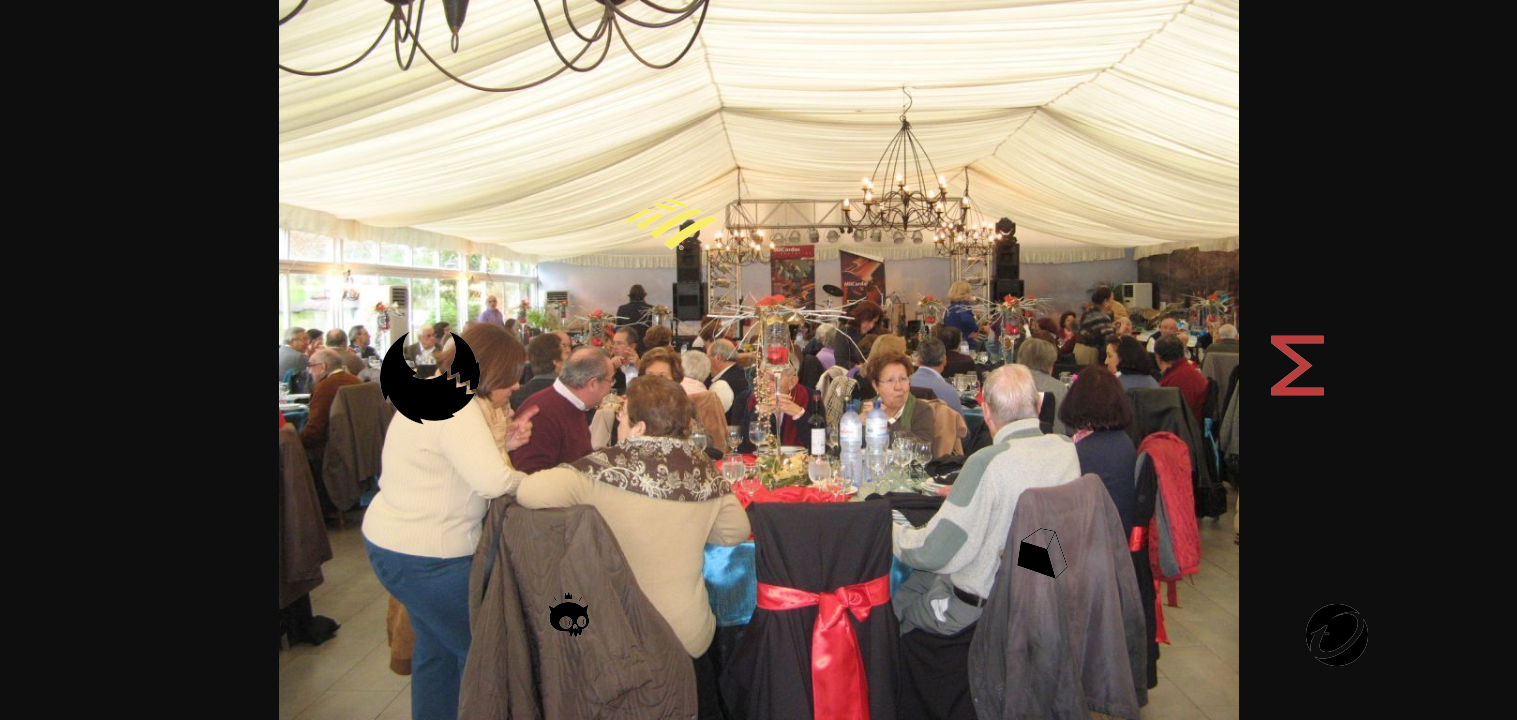 This screenshot has height=720, width=1517. I want to click on insert a mathematical sum or formula, so click(1297, 365).